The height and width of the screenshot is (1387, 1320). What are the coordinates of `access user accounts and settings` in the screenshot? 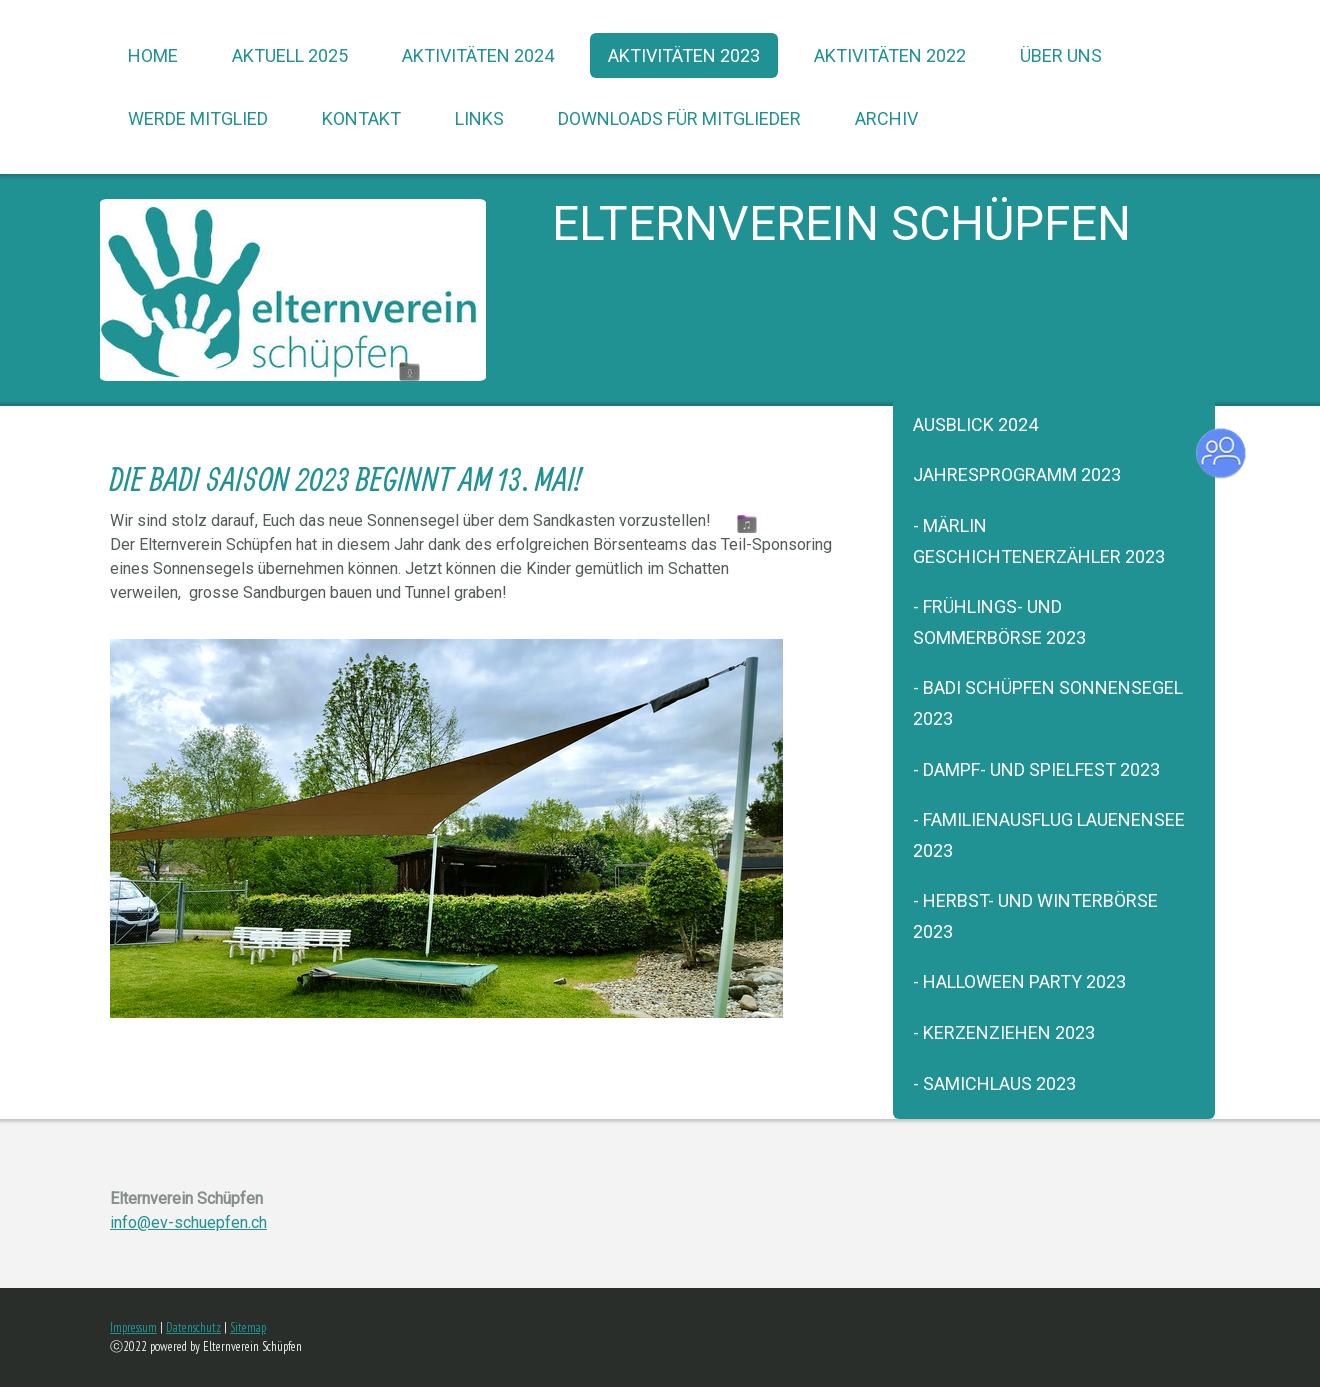 It's located at (1221, 453).